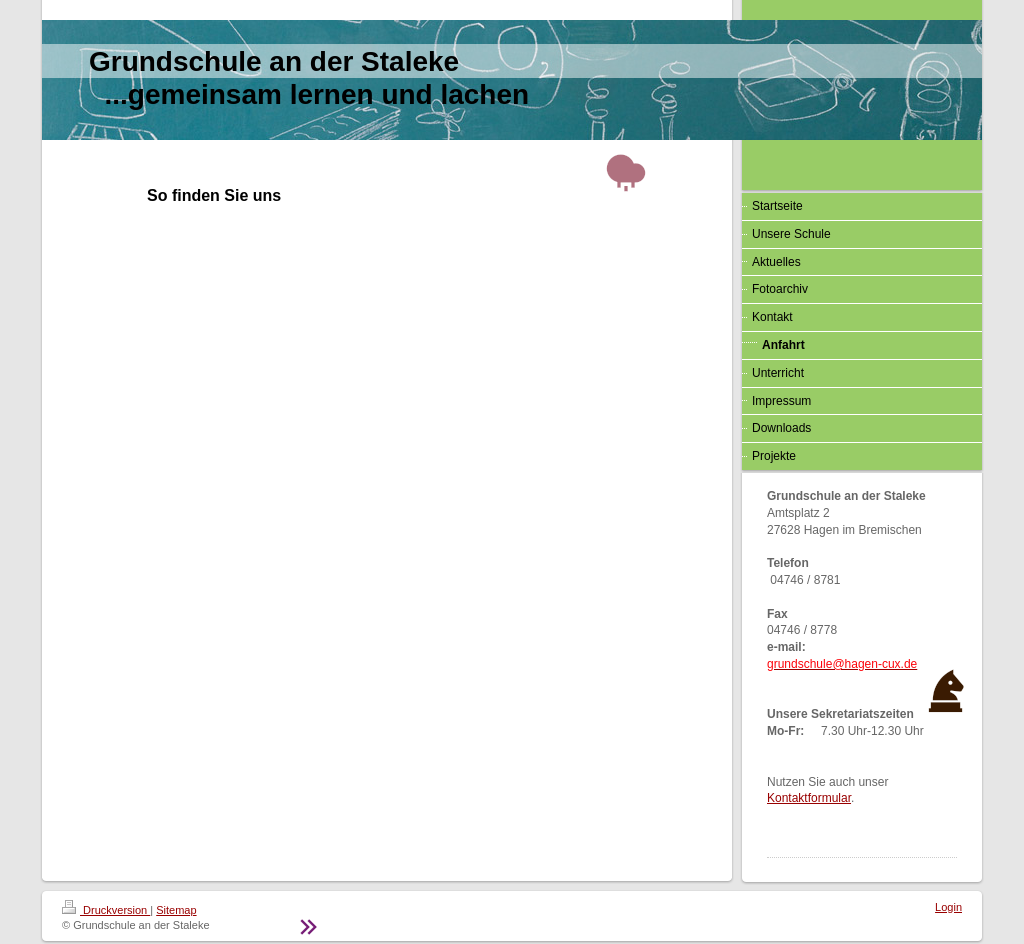 Image resolution: width=1024 pixels, height=944 pixels. Describe the element at coordinates (308, 927) in the screenshot. I see `skip forward or advance to next item` at that location.